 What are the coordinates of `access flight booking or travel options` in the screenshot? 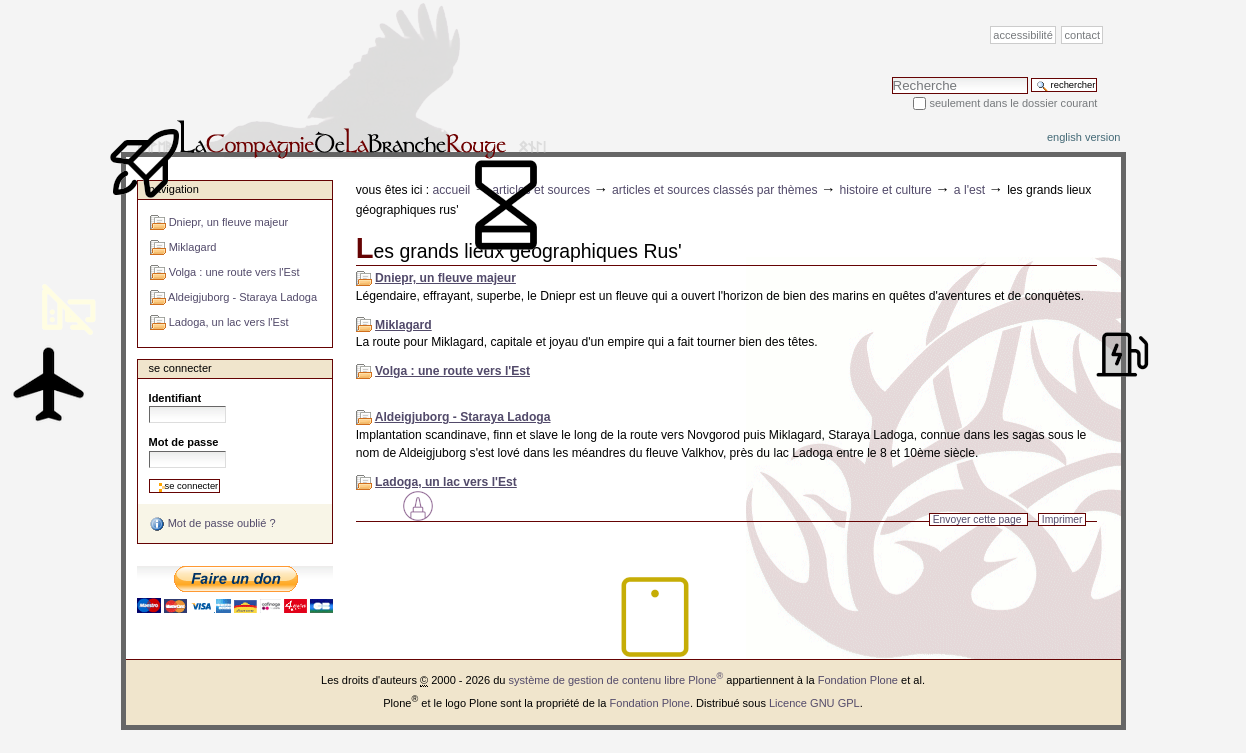 It's located at (50, 384).